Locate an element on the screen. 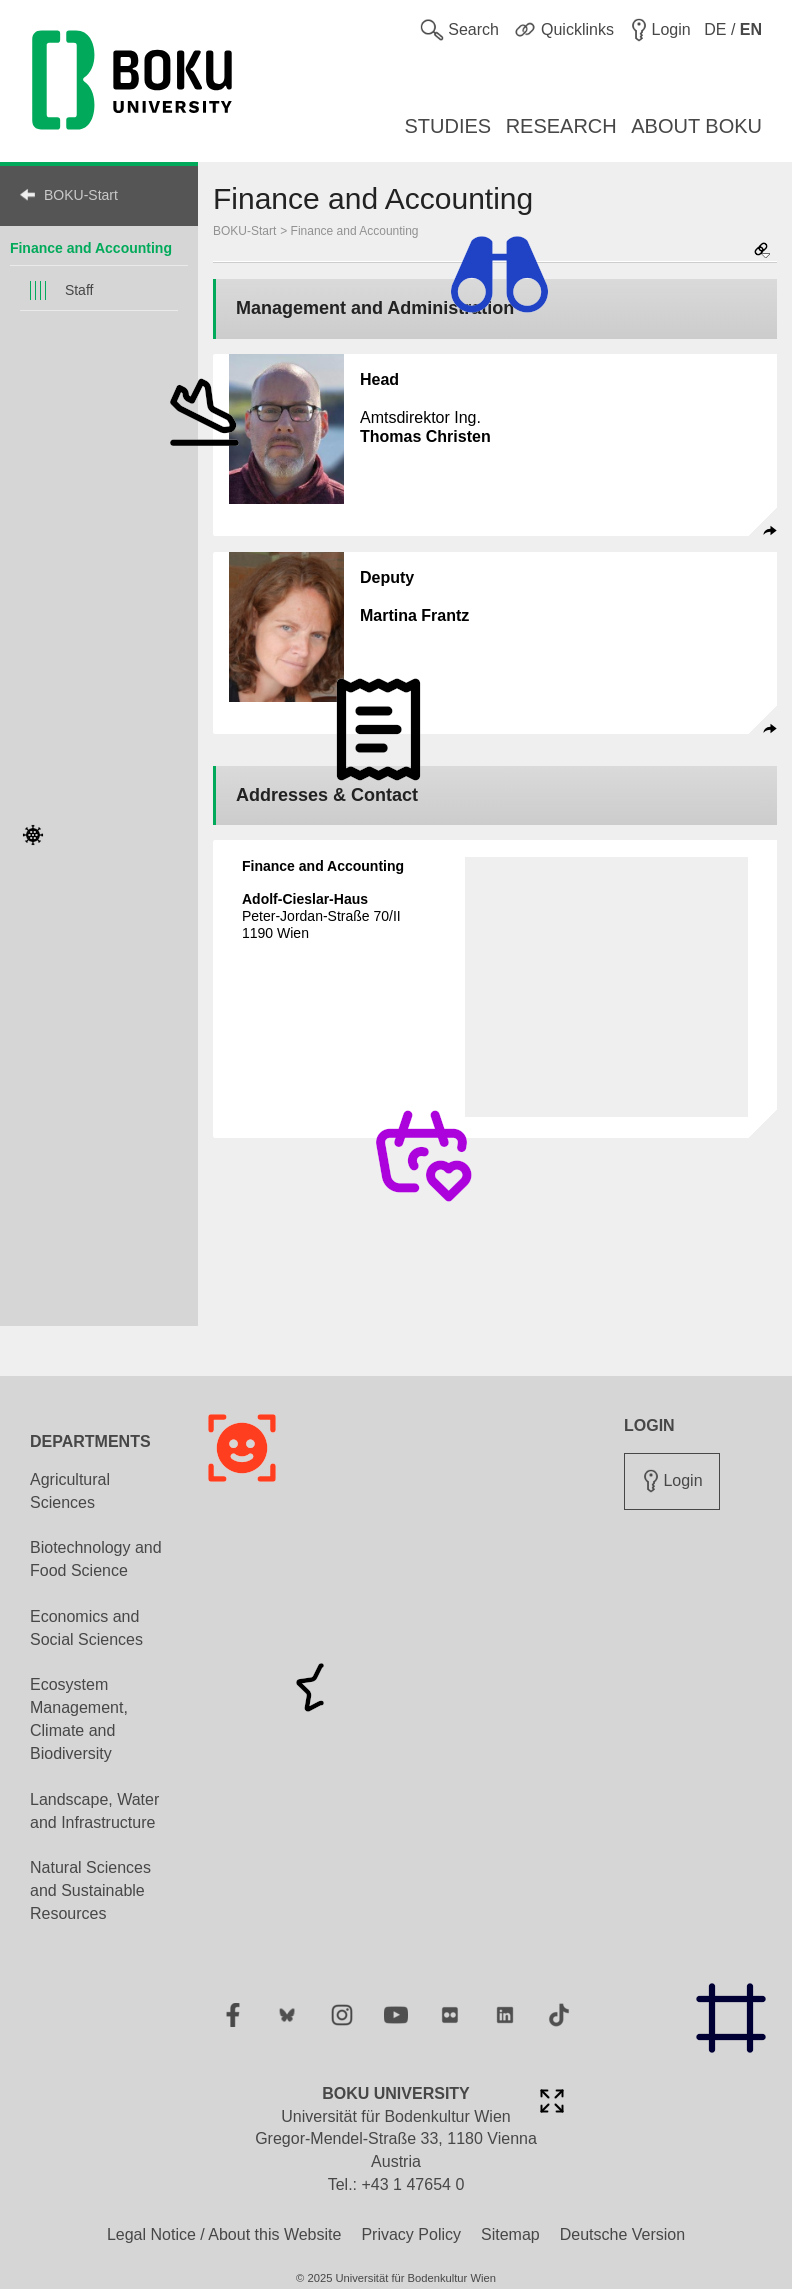 Image resolution: width=792 pixels, height=2289 pixels. search or explore content is located at coordinates (499, 274).